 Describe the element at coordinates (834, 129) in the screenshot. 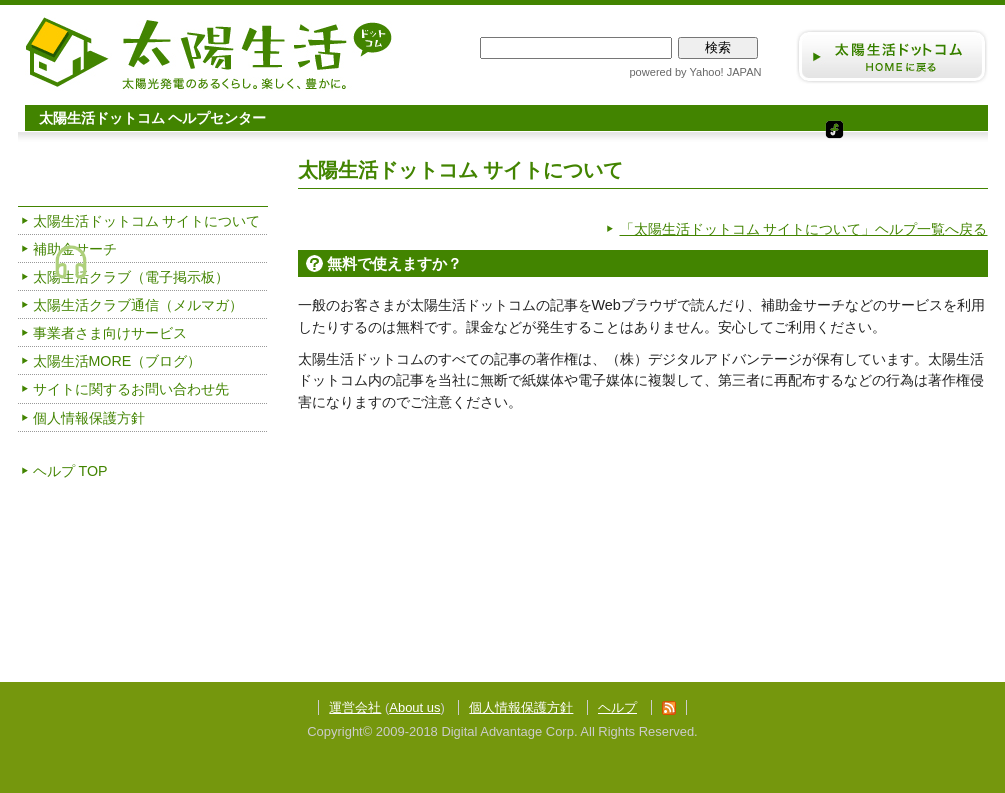

I see `access function or formula editor` at that location.